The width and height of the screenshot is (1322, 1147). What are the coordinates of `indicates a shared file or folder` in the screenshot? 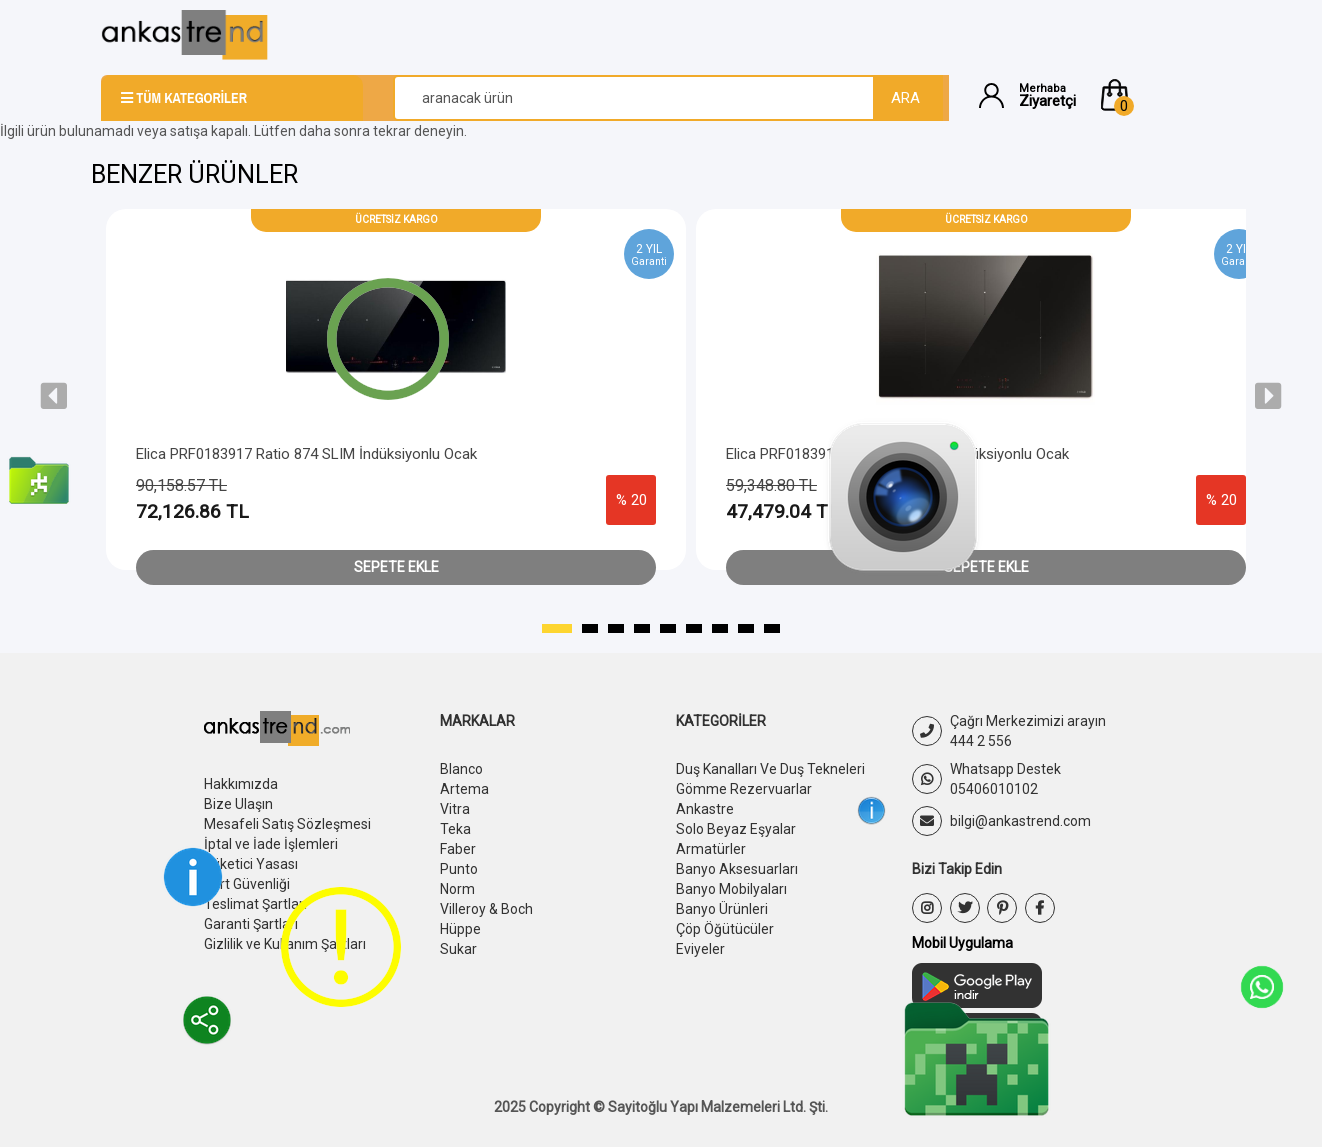 It's located at (207, 1020).